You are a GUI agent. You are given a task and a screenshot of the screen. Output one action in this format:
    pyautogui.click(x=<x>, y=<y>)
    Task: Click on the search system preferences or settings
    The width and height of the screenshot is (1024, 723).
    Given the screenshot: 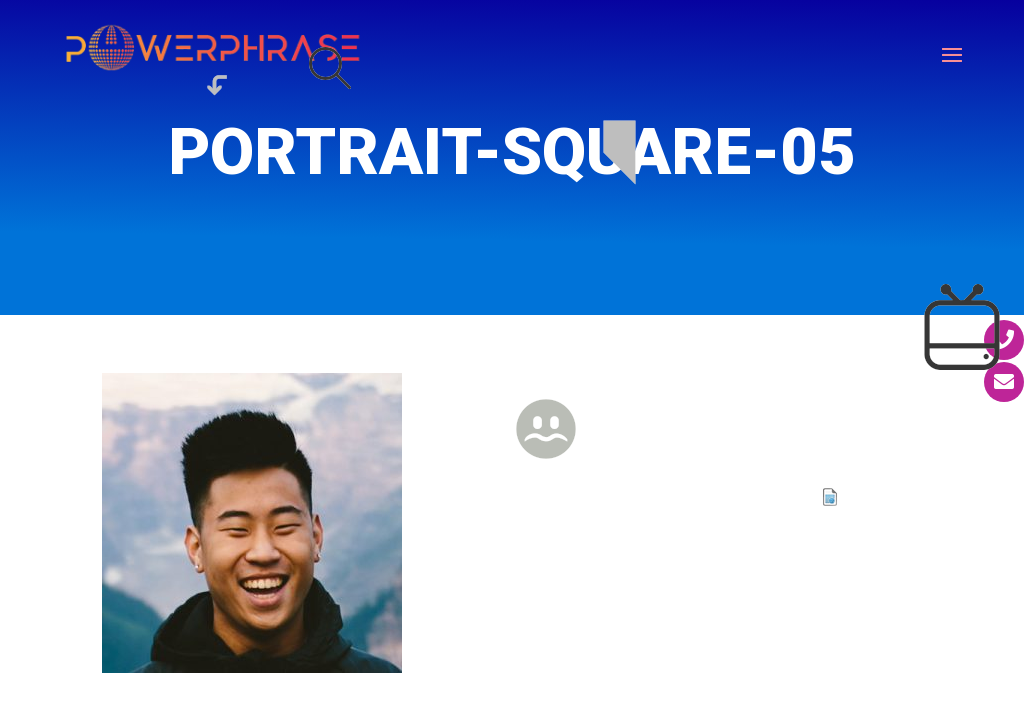 What is the action you would take?
    pyautogui.click(x=330, y=68)
    